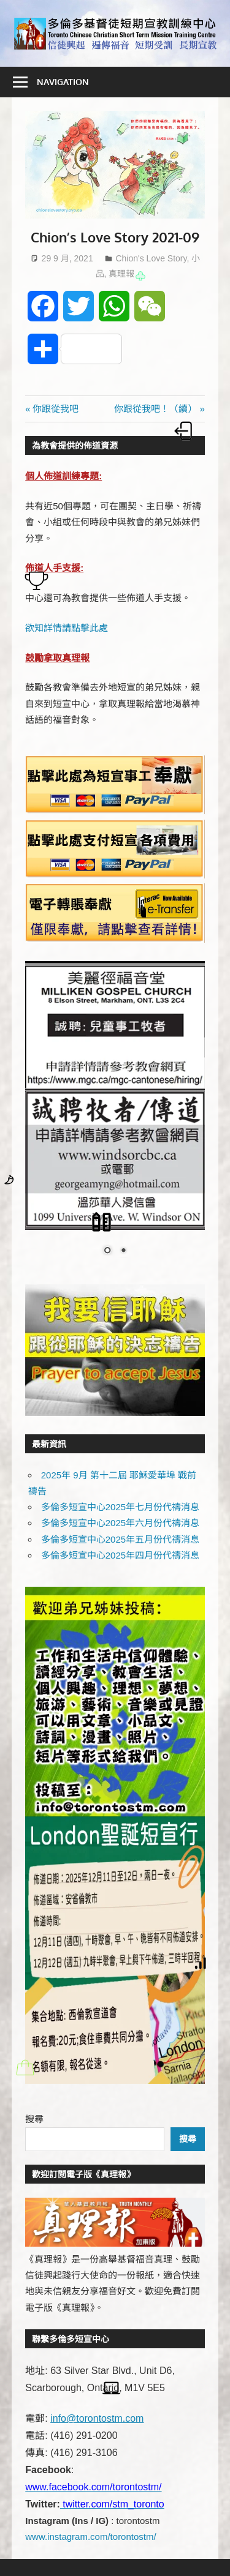 Image resolution: width=230 pixels, height=2576 pixels. Describe the element at coordinates (111, 2388) in the screenshot. I see `access mac or laptop-specific settings` at that location.